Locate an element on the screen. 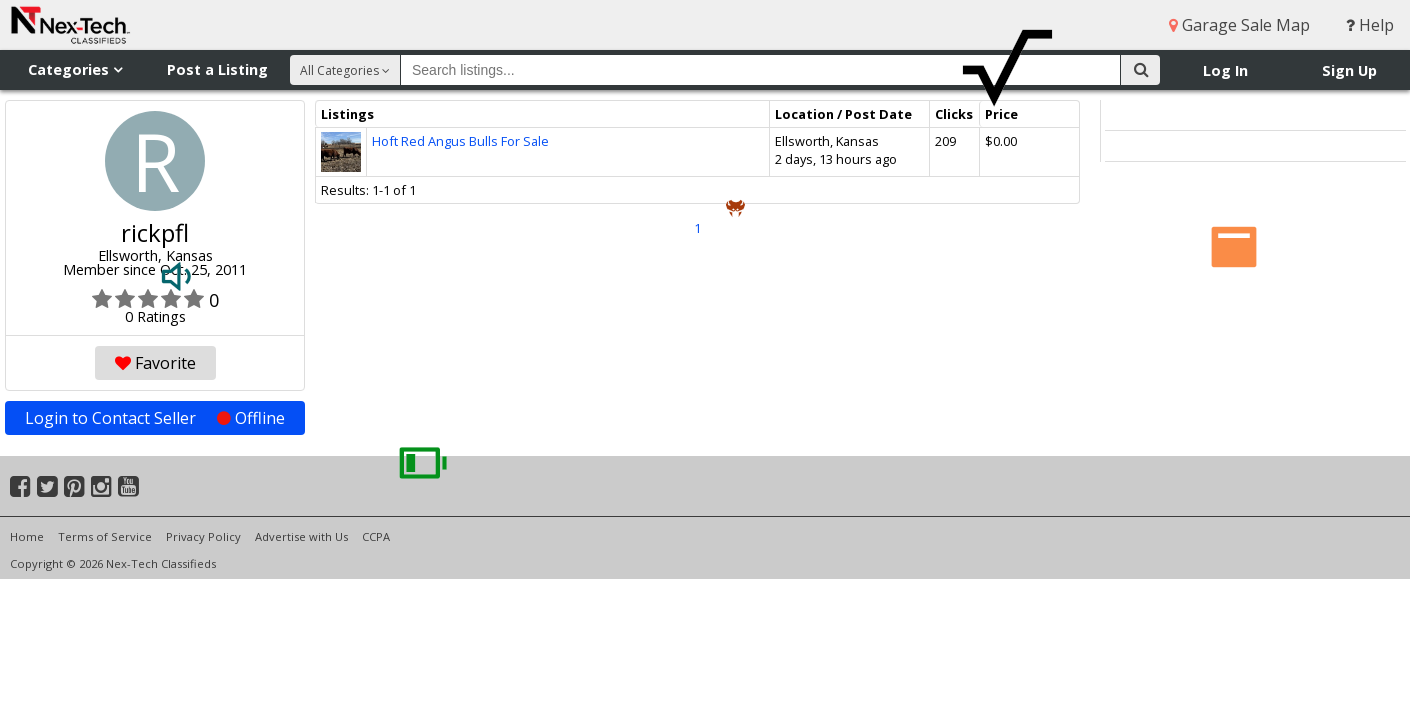  mamba ui brand logo is located at coordinates (735, 208).